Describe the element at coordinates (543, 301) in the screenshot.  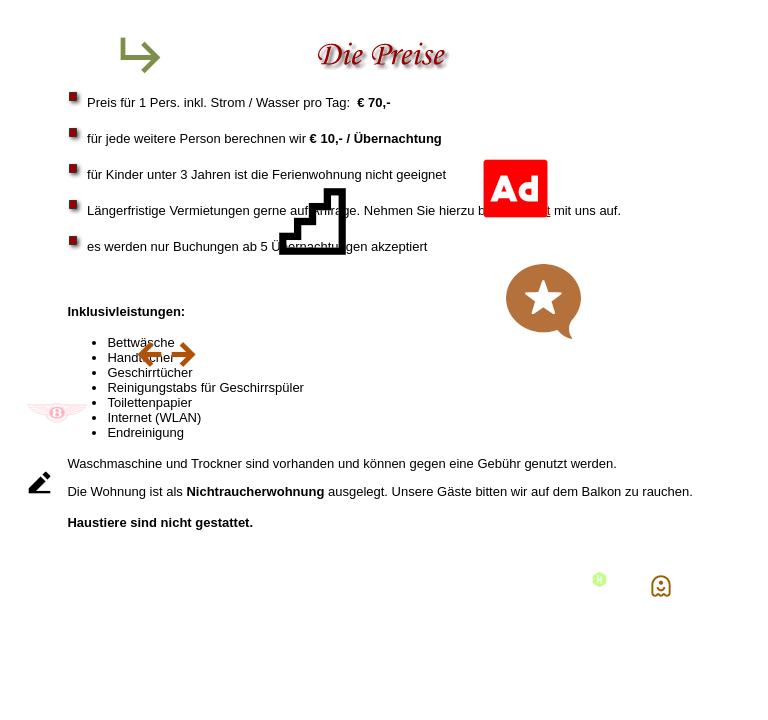
I see `open the Micro.blog app` at that location.